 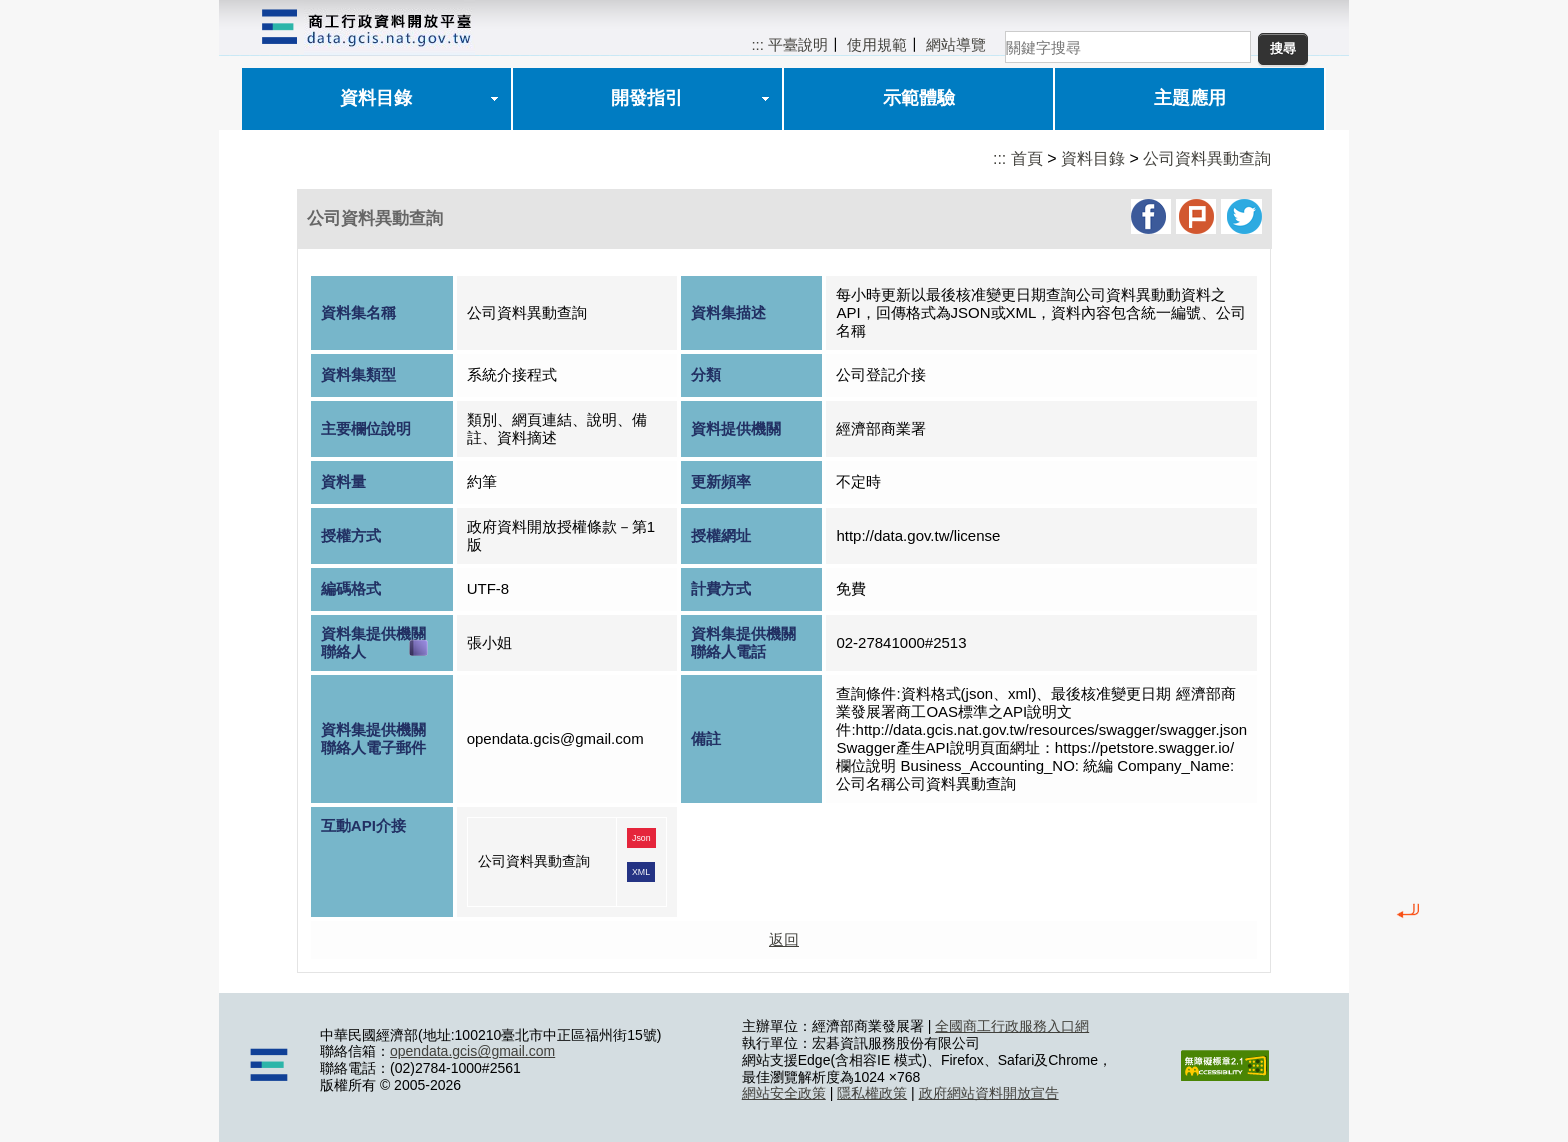 What do you see at coordinates (1407, 909) in the screenshot?
I see `reply to all recipients of an email` at bounding box center [1407, 909].